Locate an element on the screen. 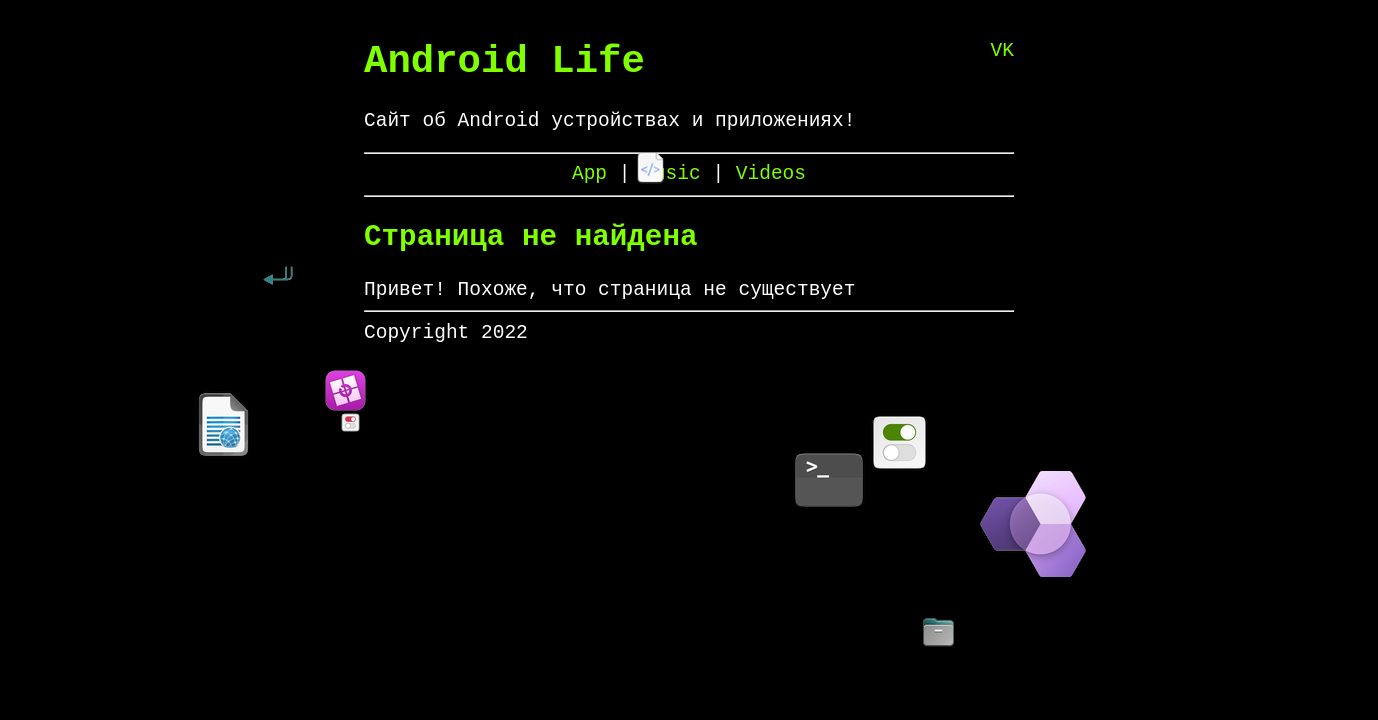  an HTML or web document file is located at coordinates (650, 167).